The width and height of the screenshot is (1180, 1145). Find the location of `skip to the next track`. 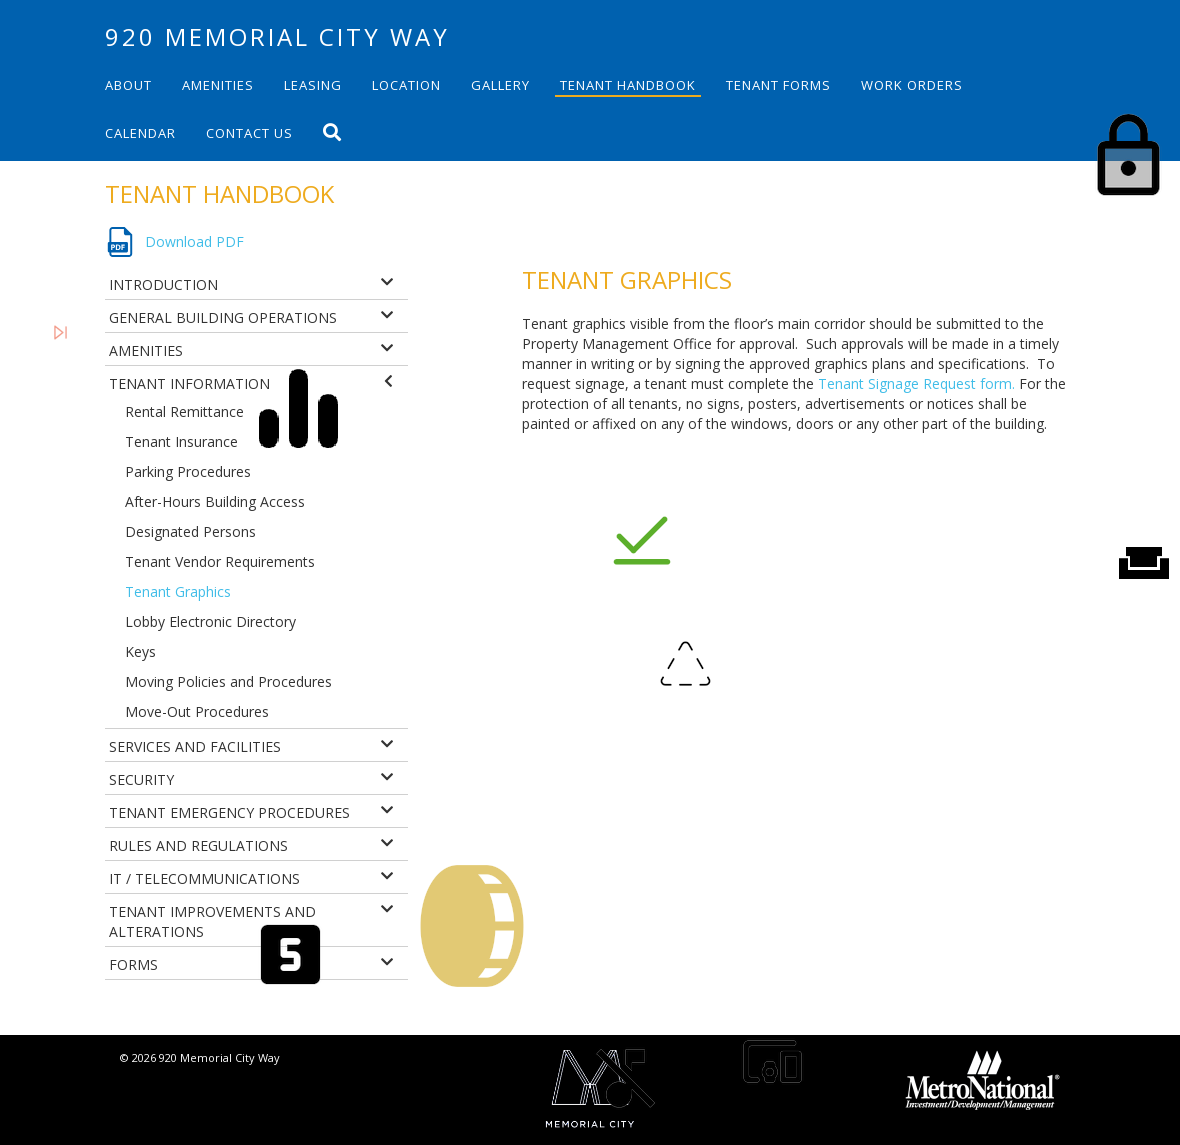

skip to the next track is located at coordinates (60, 332).